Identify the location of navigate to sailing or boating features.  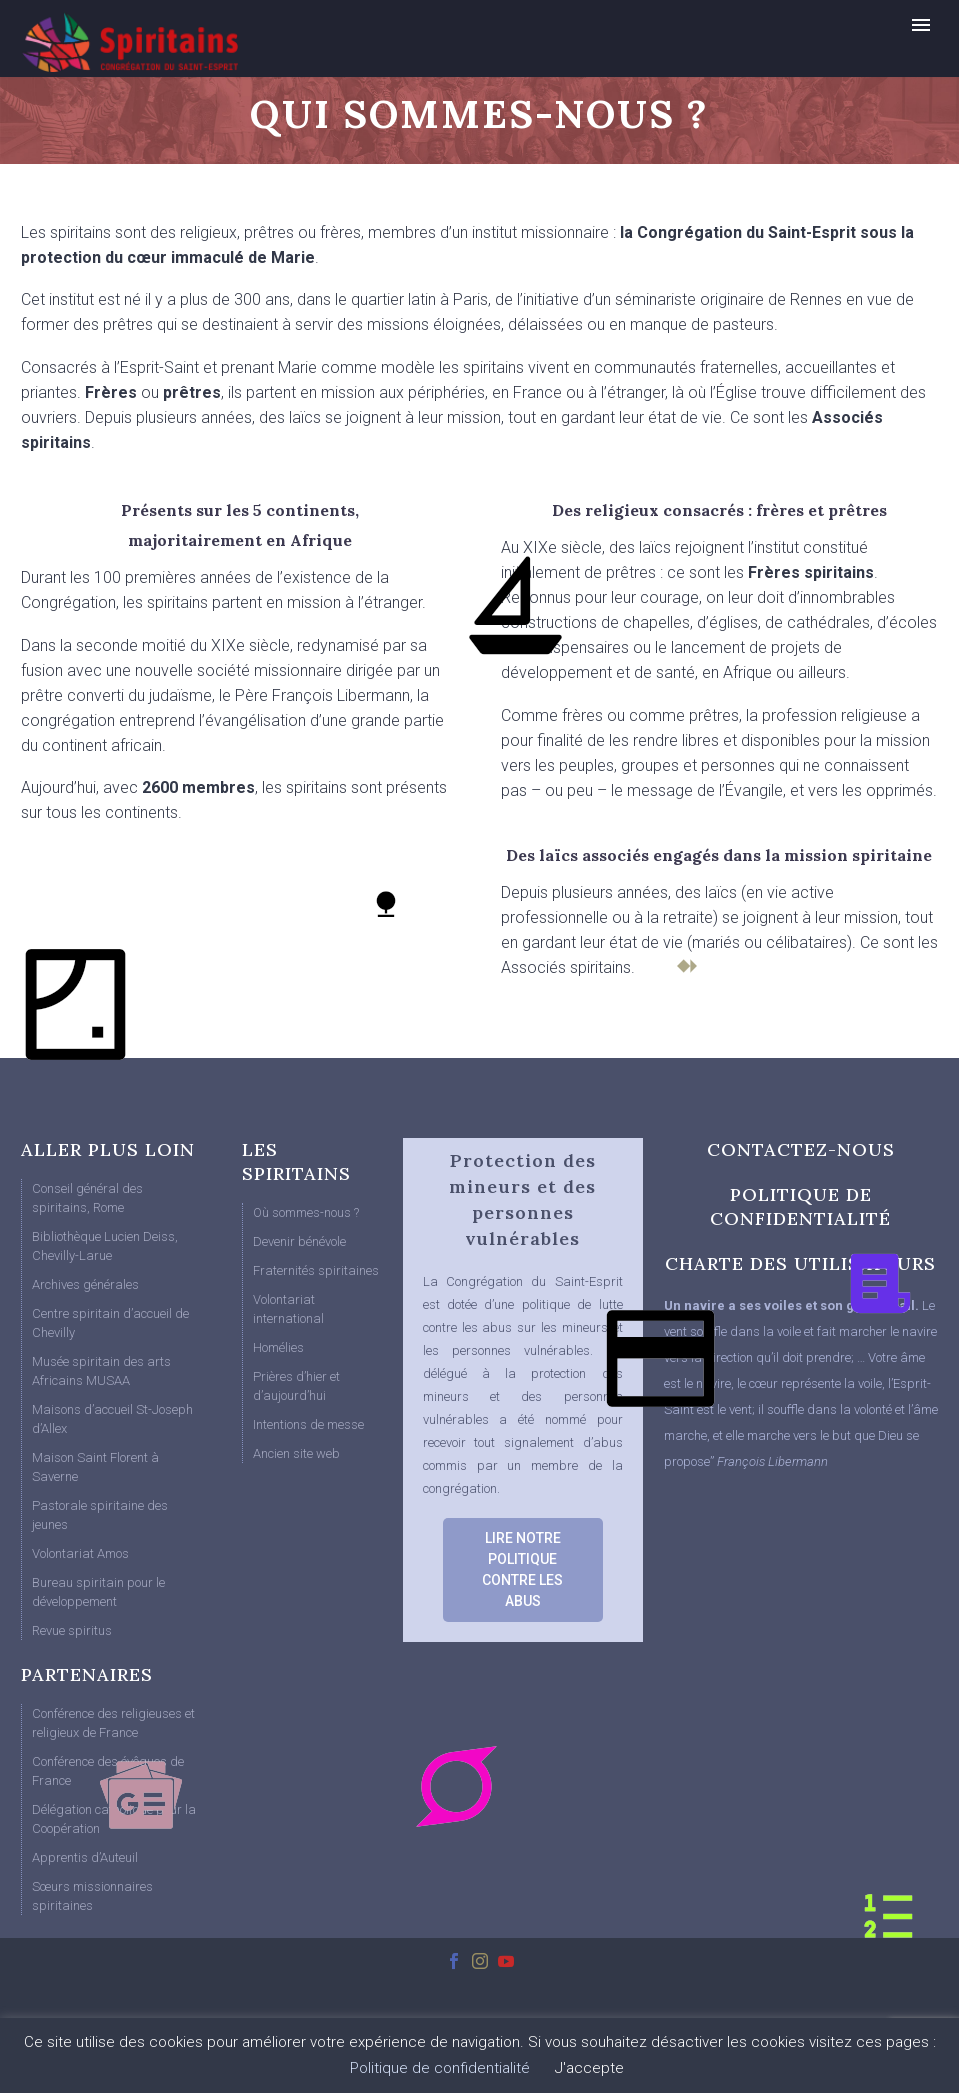
(515, 605).